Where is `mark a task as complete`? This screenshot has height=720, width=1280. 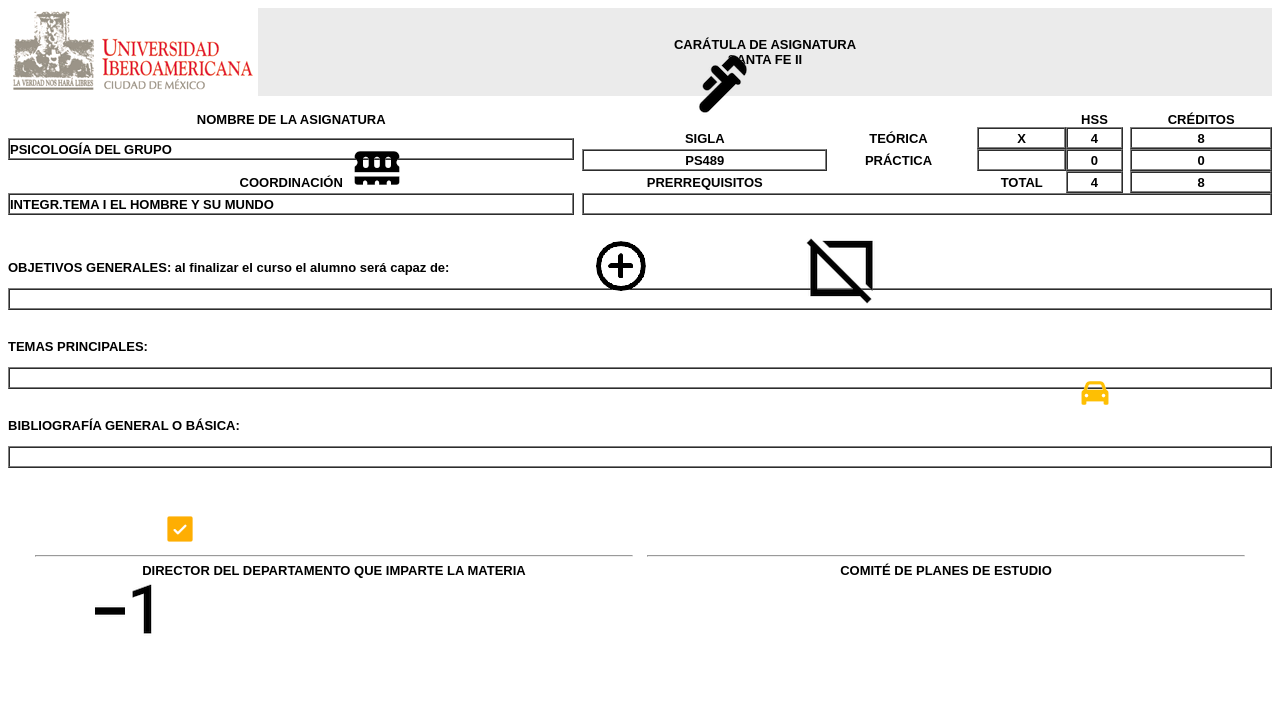 mark a task as complete is located at coordinates (180, 529).